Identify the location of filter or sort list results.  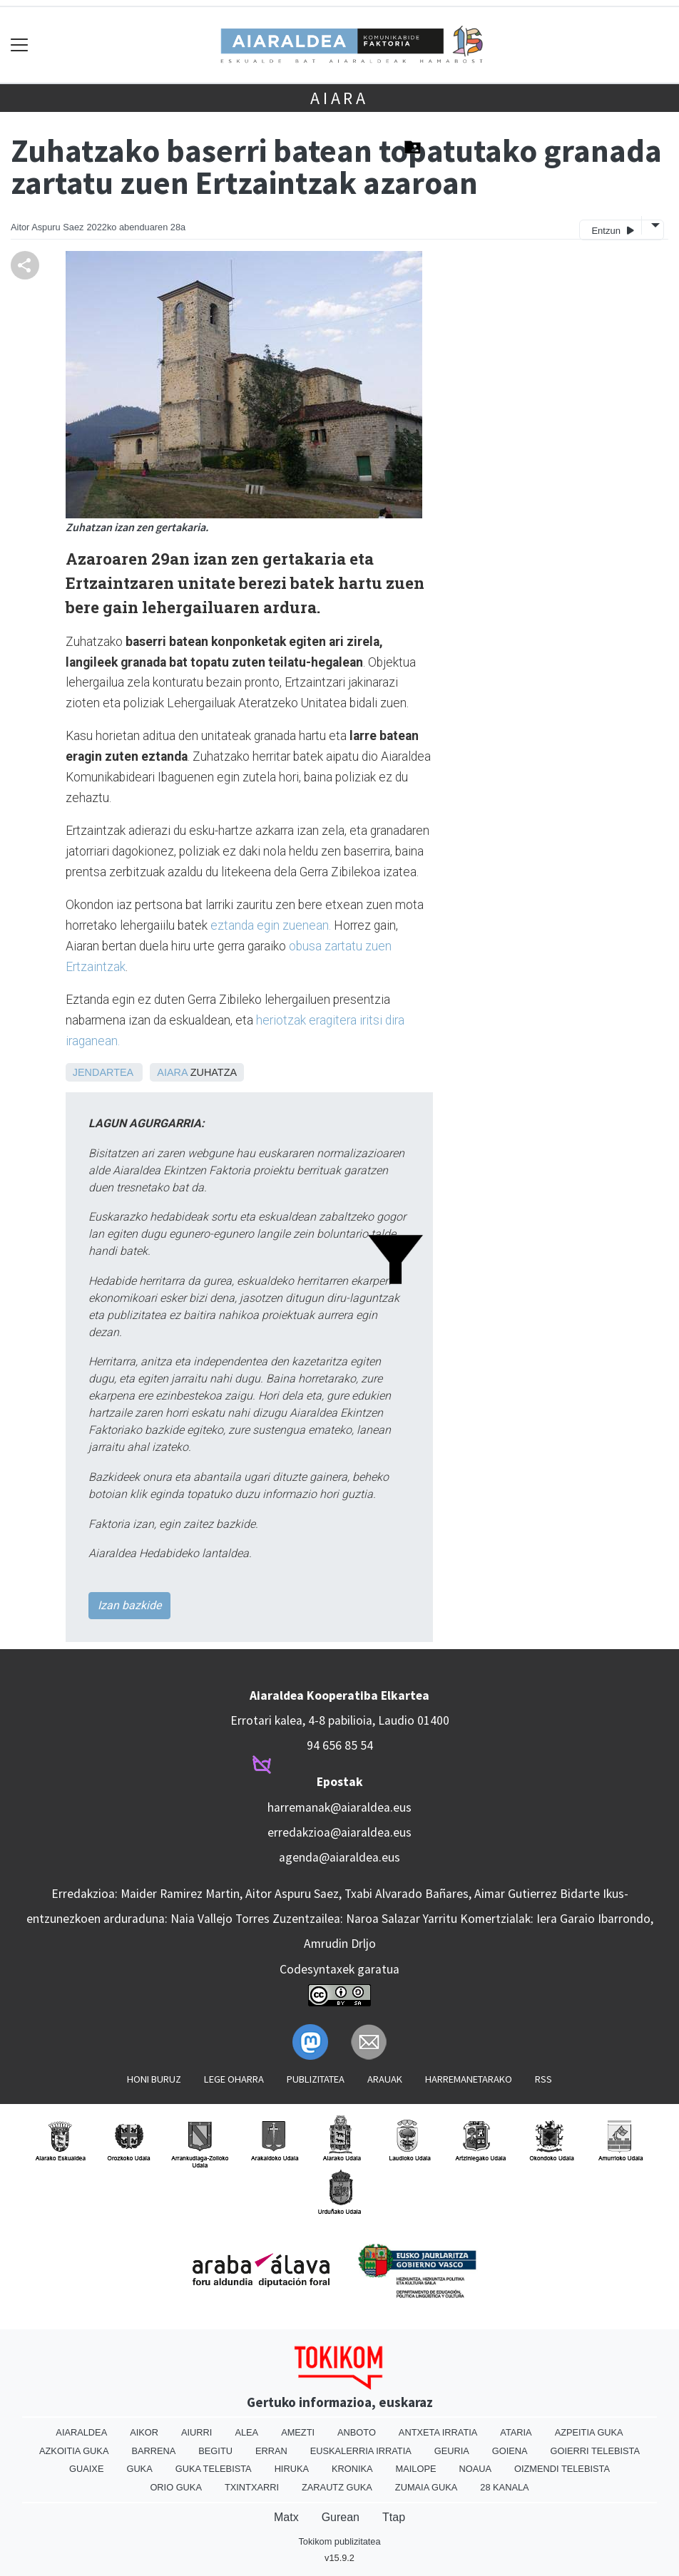
(395, 1259).